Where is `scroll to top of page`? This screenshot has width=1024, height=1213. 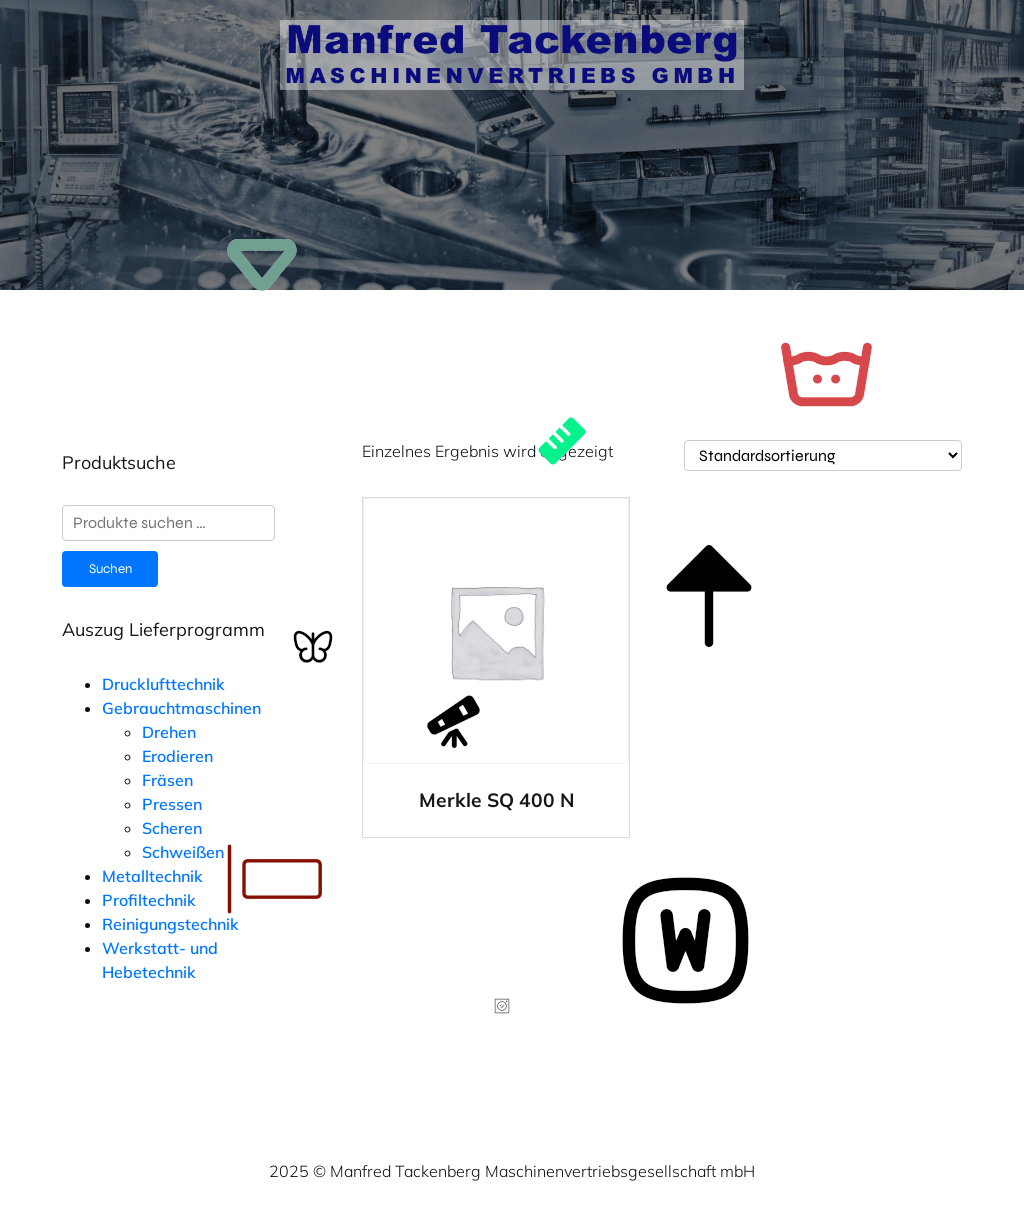 scroll to top of page is located at coordinates (709, 596).